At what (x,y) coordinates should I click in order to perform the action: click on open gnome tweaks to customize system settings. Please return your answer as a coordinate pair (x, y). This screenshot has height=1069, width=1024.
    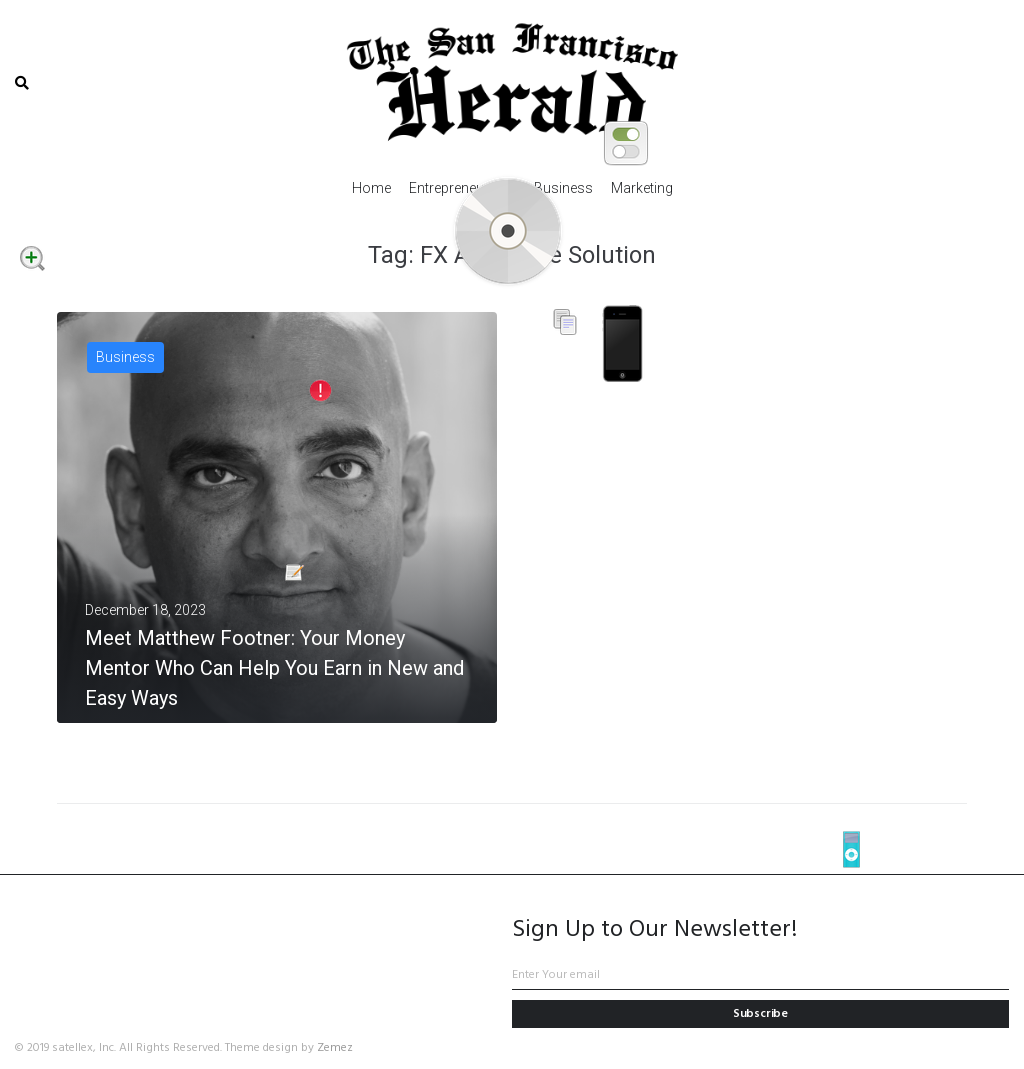
    Looking at the image, I should click on (626, 143).